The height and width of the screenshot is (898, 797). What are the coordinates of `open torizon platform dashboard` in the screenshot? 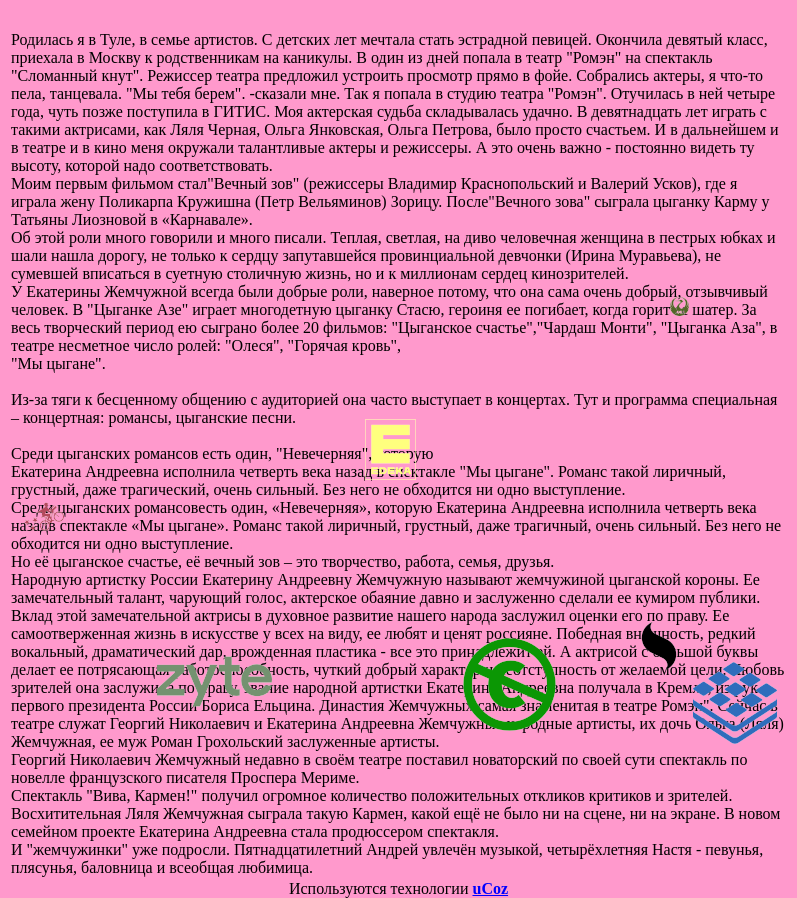 It's located at (735, 703).